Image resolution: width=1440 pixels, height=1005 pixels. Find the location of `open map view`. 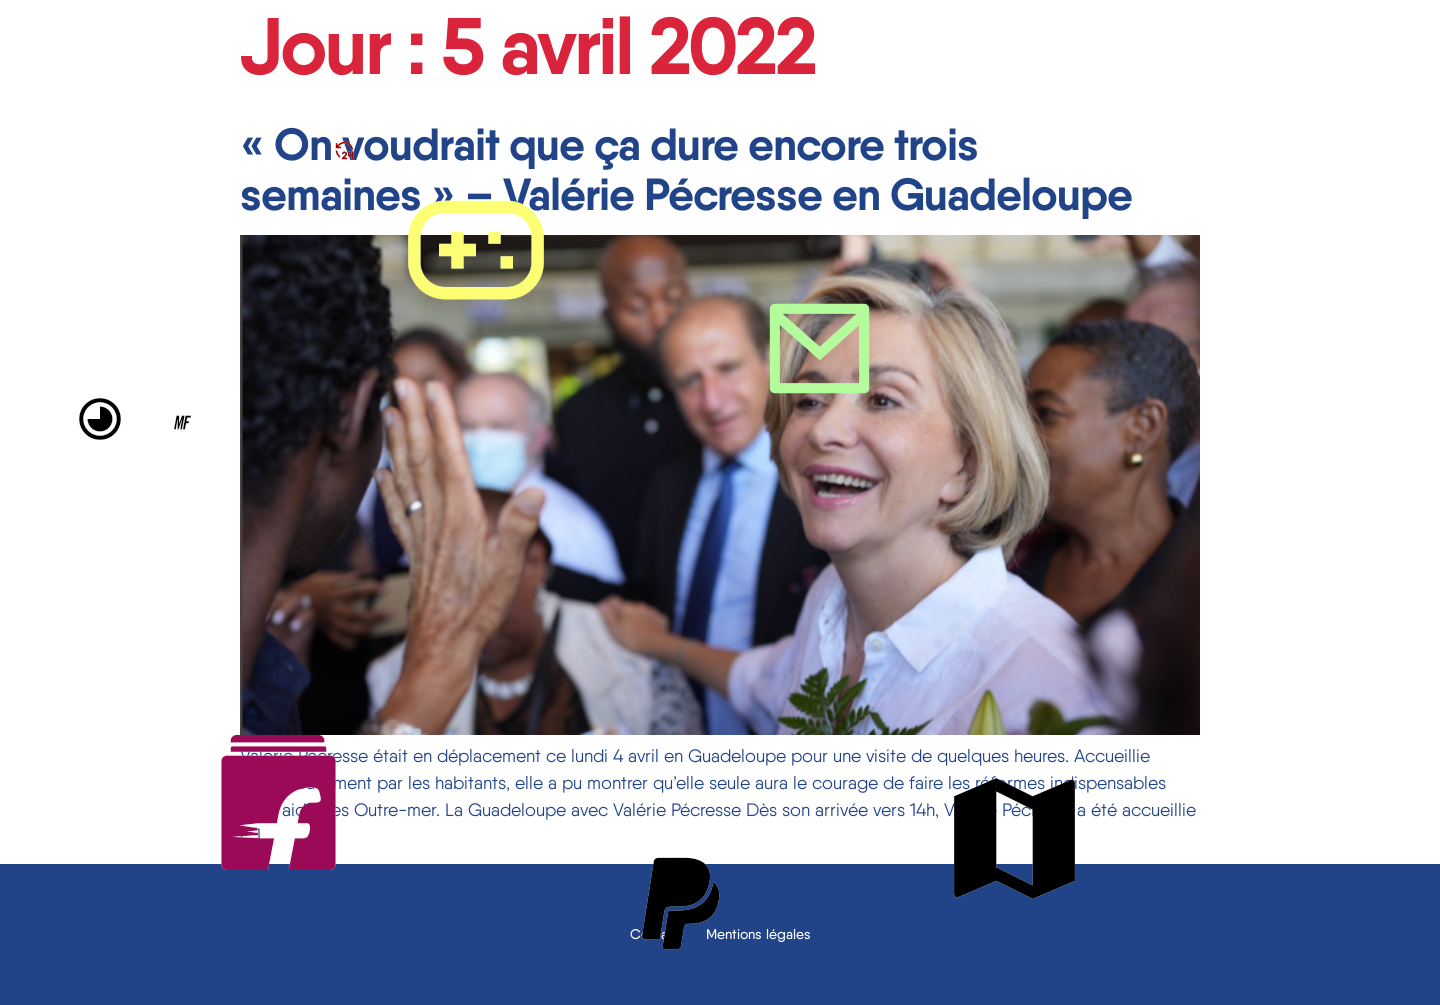

open map view is located at coordinates (1014, 838).